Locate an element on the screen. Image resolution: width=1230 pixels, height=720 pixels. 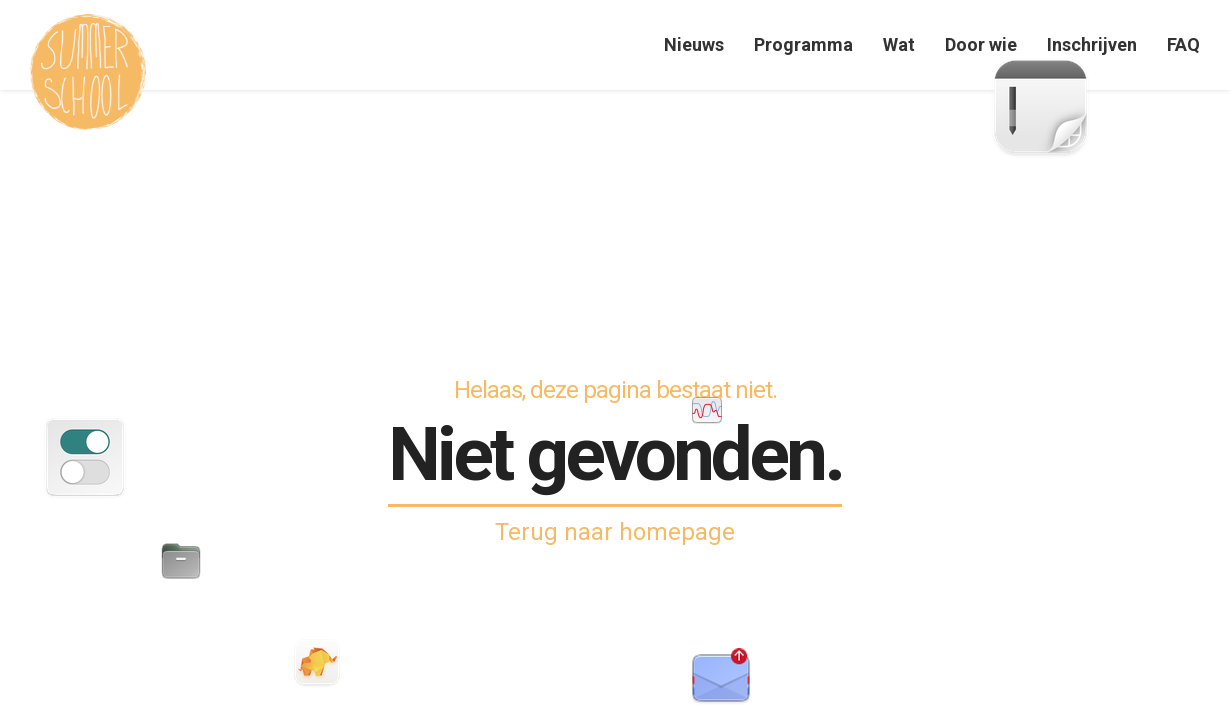
open power statistics app is located at coordinates (707, 410).